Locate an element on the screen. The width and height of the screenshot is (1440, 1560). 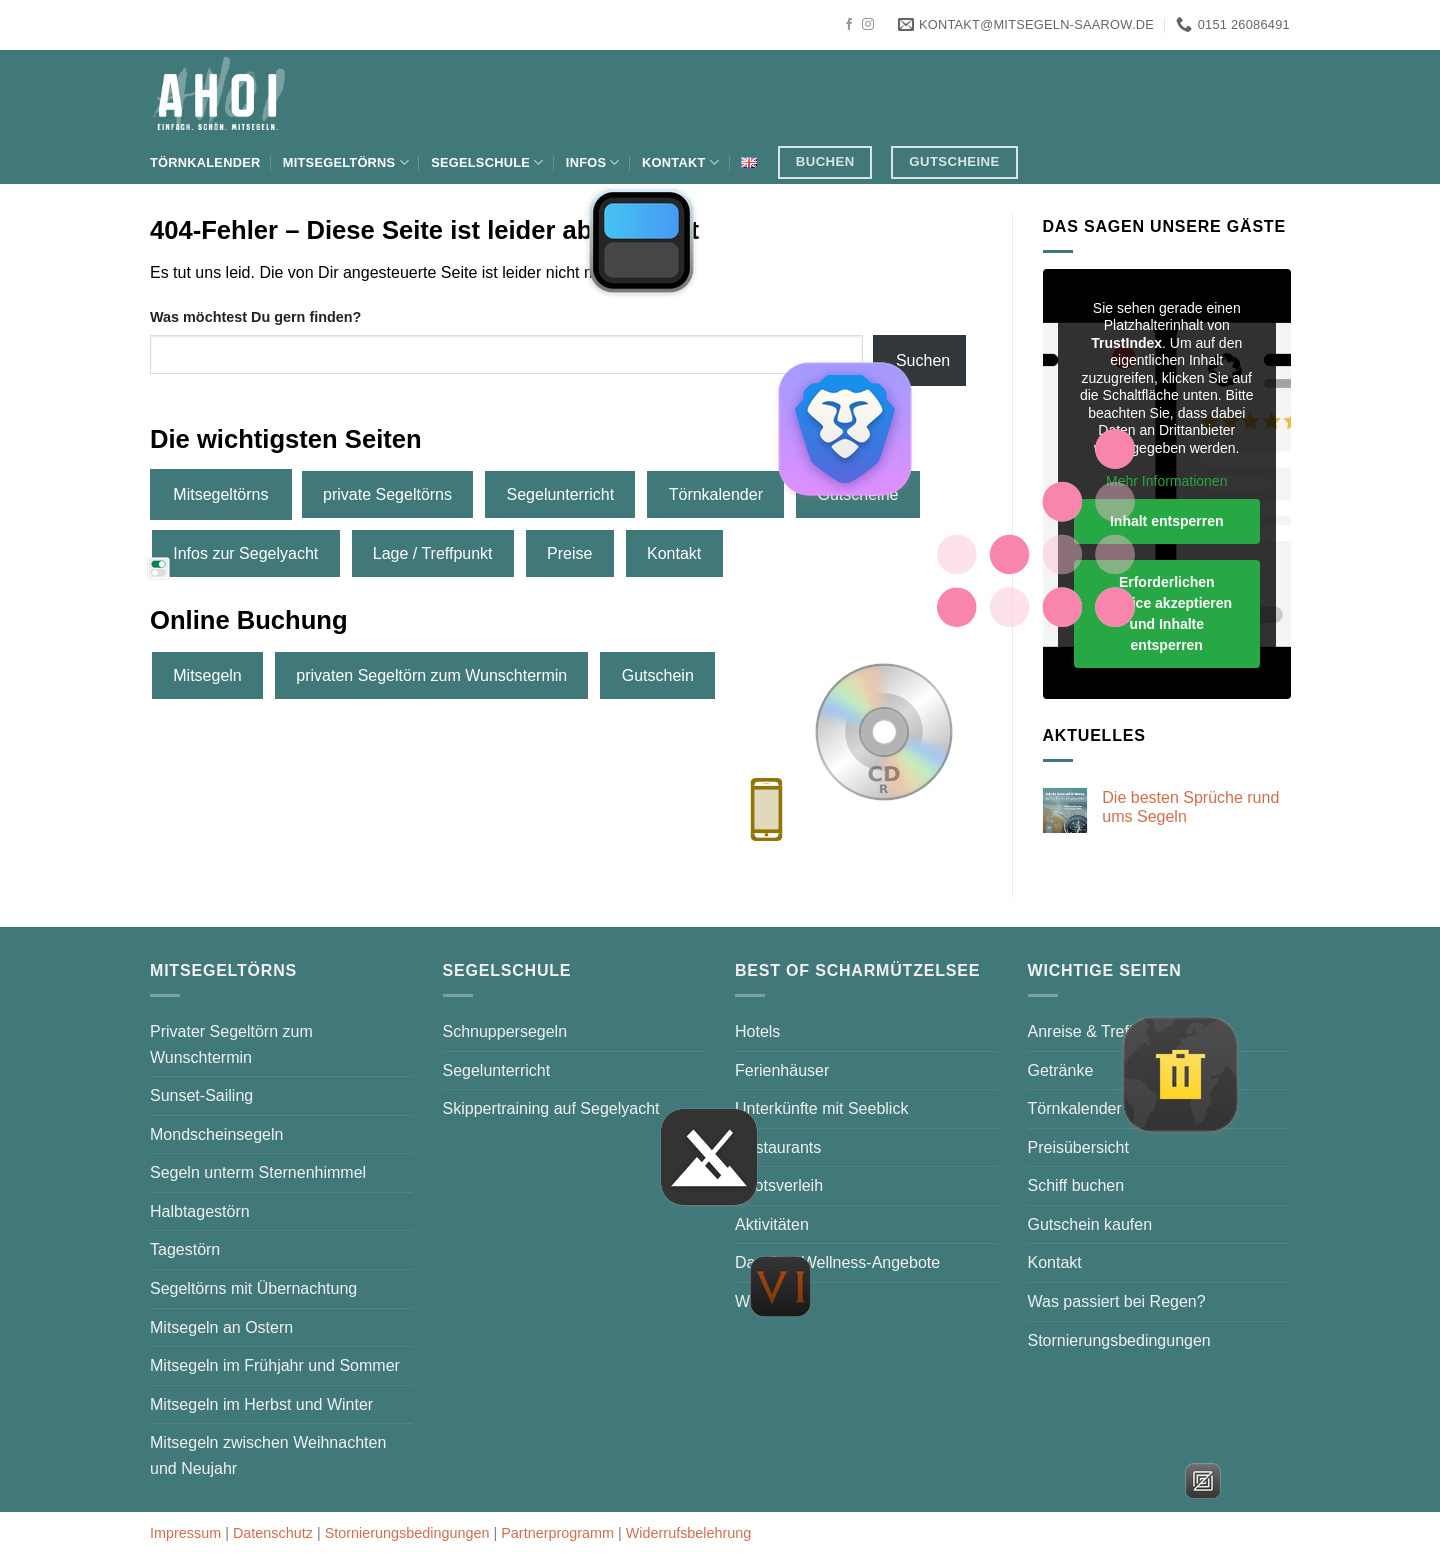
open gnome tweaks to customize desktop settings is located at coordinates (158, 568).